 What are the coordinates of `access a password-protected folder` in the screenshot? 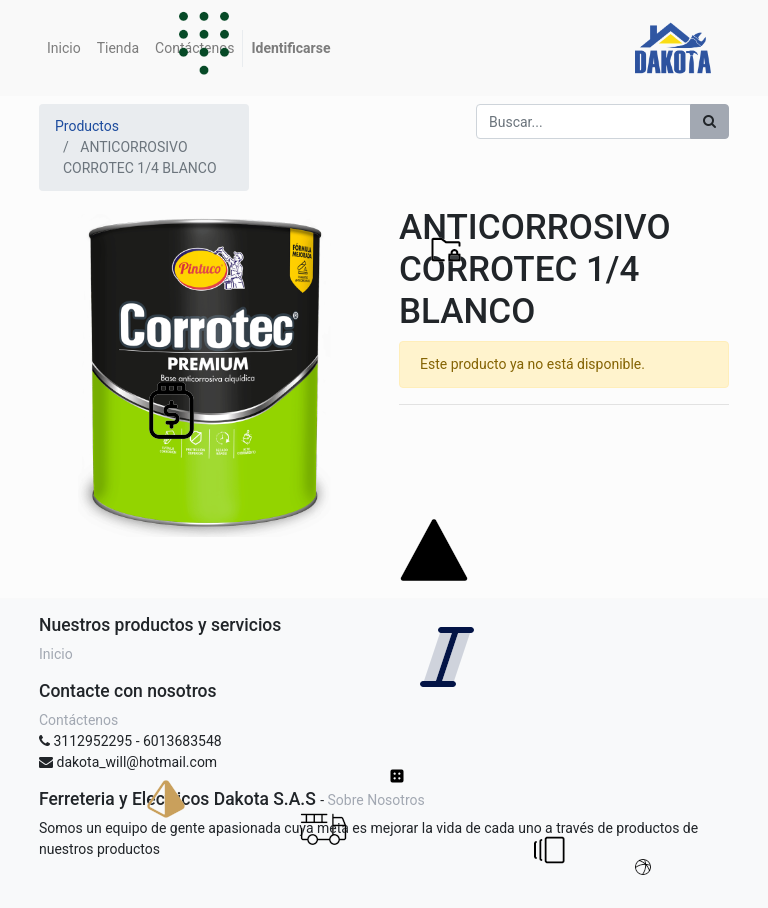 It's located at (446, 249).